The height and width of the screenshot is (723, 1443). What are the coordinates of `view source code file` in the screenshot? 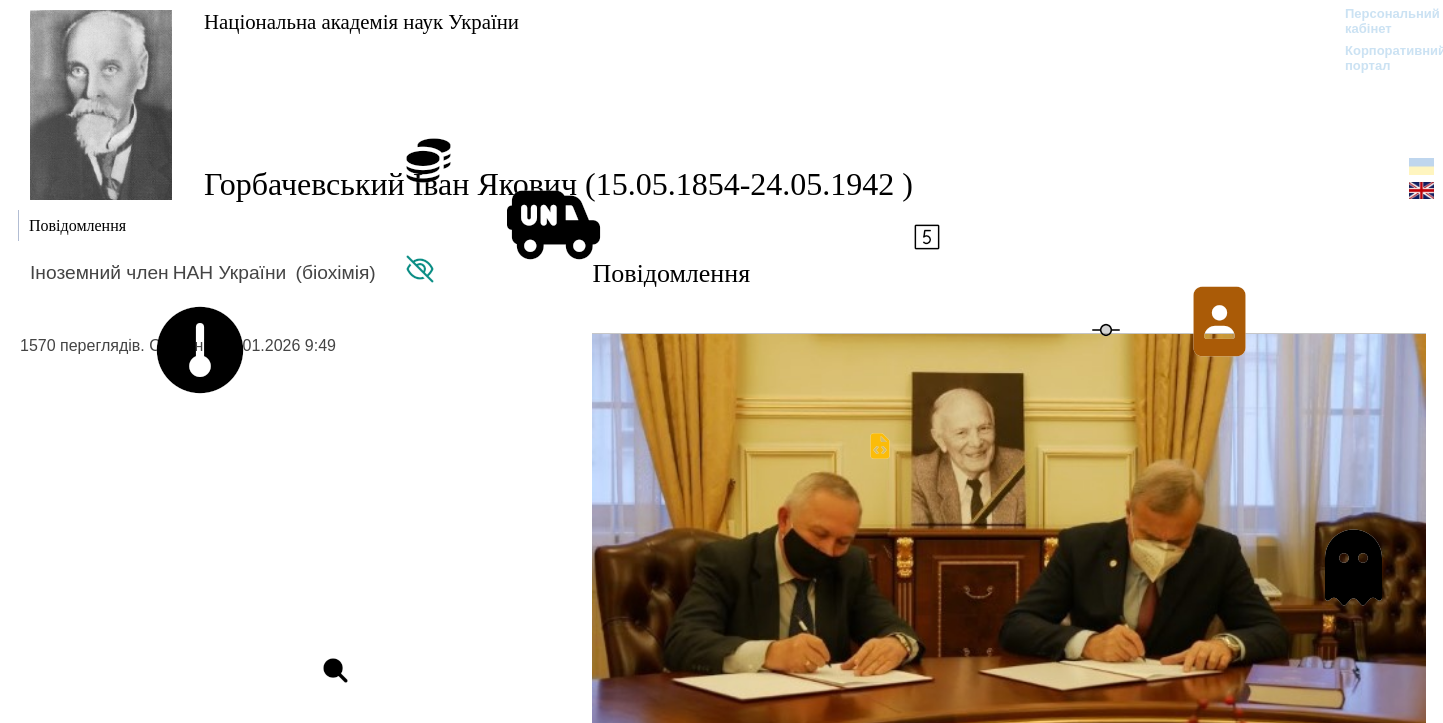 It's located at (880, 446).